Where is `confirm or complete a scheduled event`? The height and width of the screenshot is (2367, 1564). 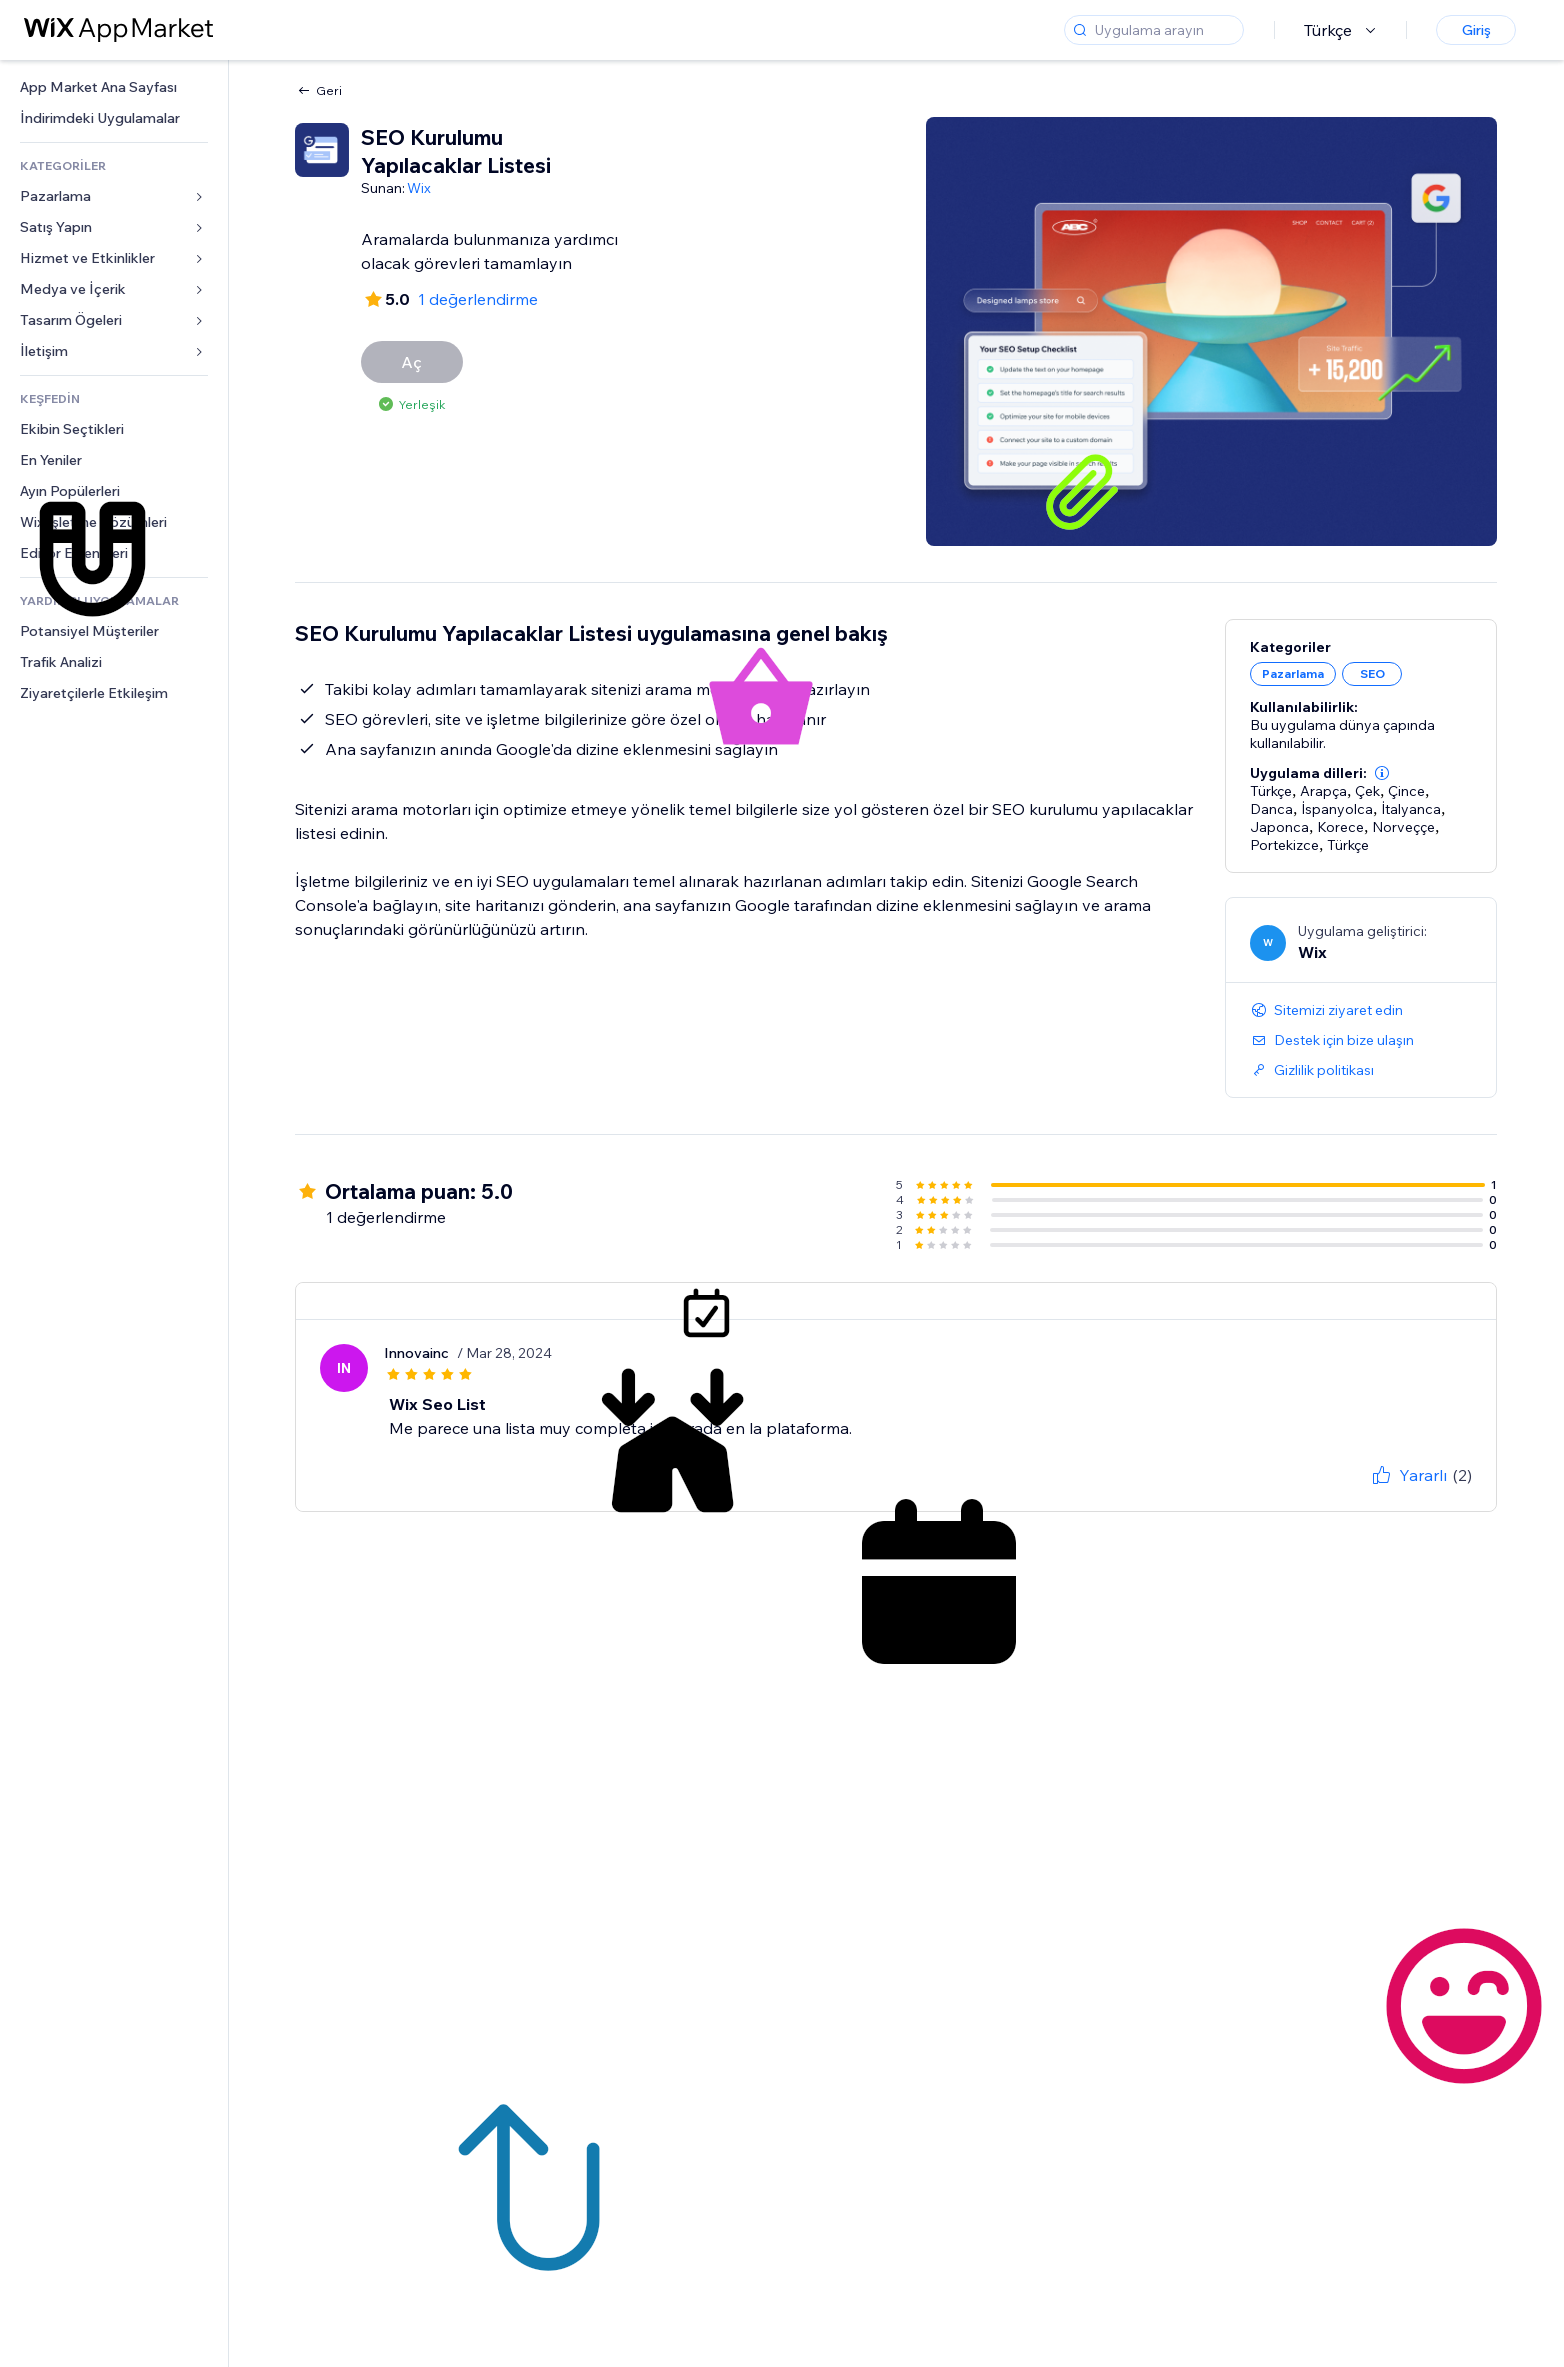 confirm or complete a scheduled event is located at coordinates (706, 1314).